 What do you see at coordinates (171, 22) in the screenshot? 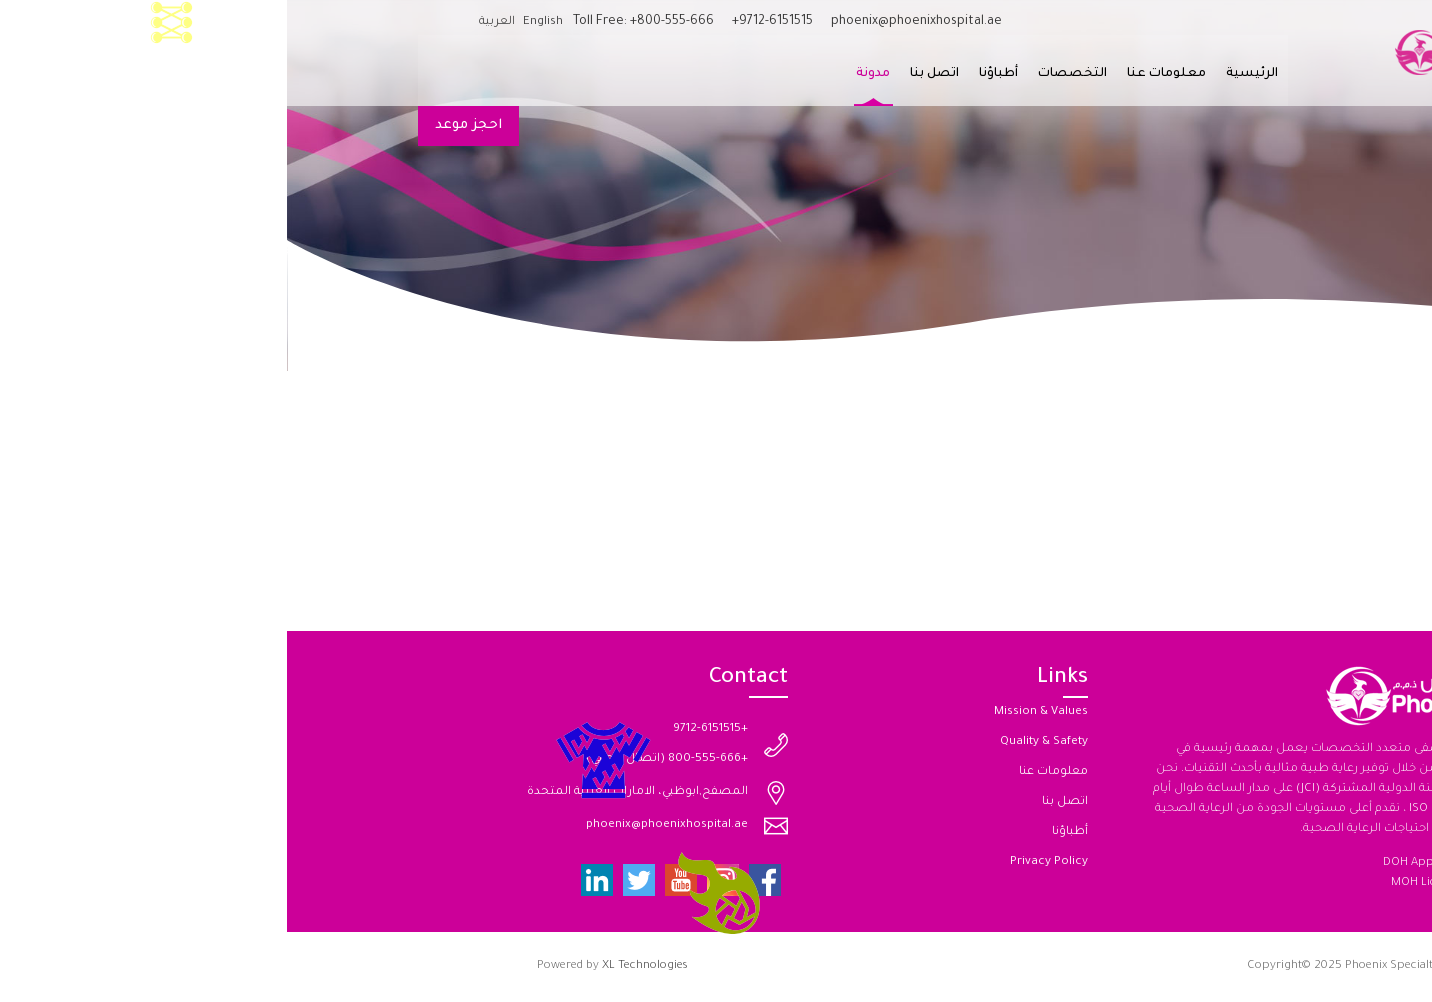
I see `neural network or machine learning feature` at bounding box center [171, 22].